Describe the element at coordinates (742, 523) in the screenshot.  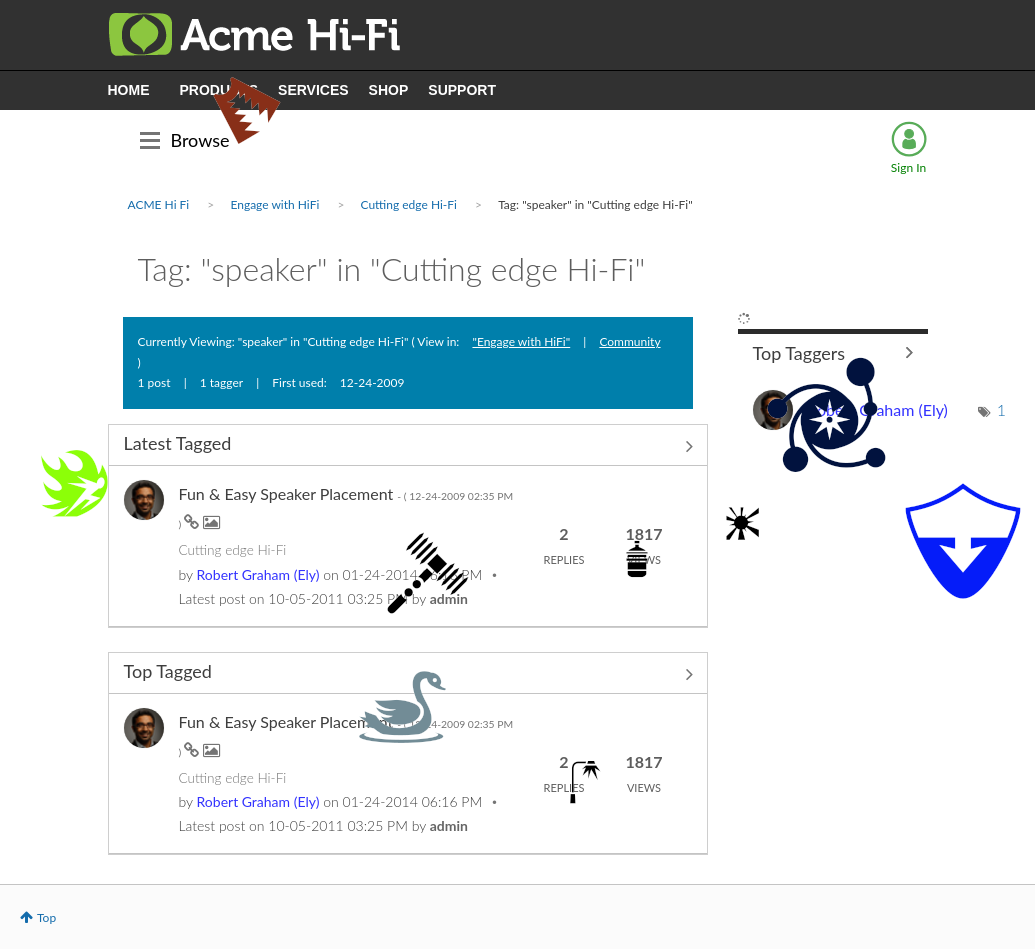
I see `indicates an explosion or blast effect in gameplay` at that location.